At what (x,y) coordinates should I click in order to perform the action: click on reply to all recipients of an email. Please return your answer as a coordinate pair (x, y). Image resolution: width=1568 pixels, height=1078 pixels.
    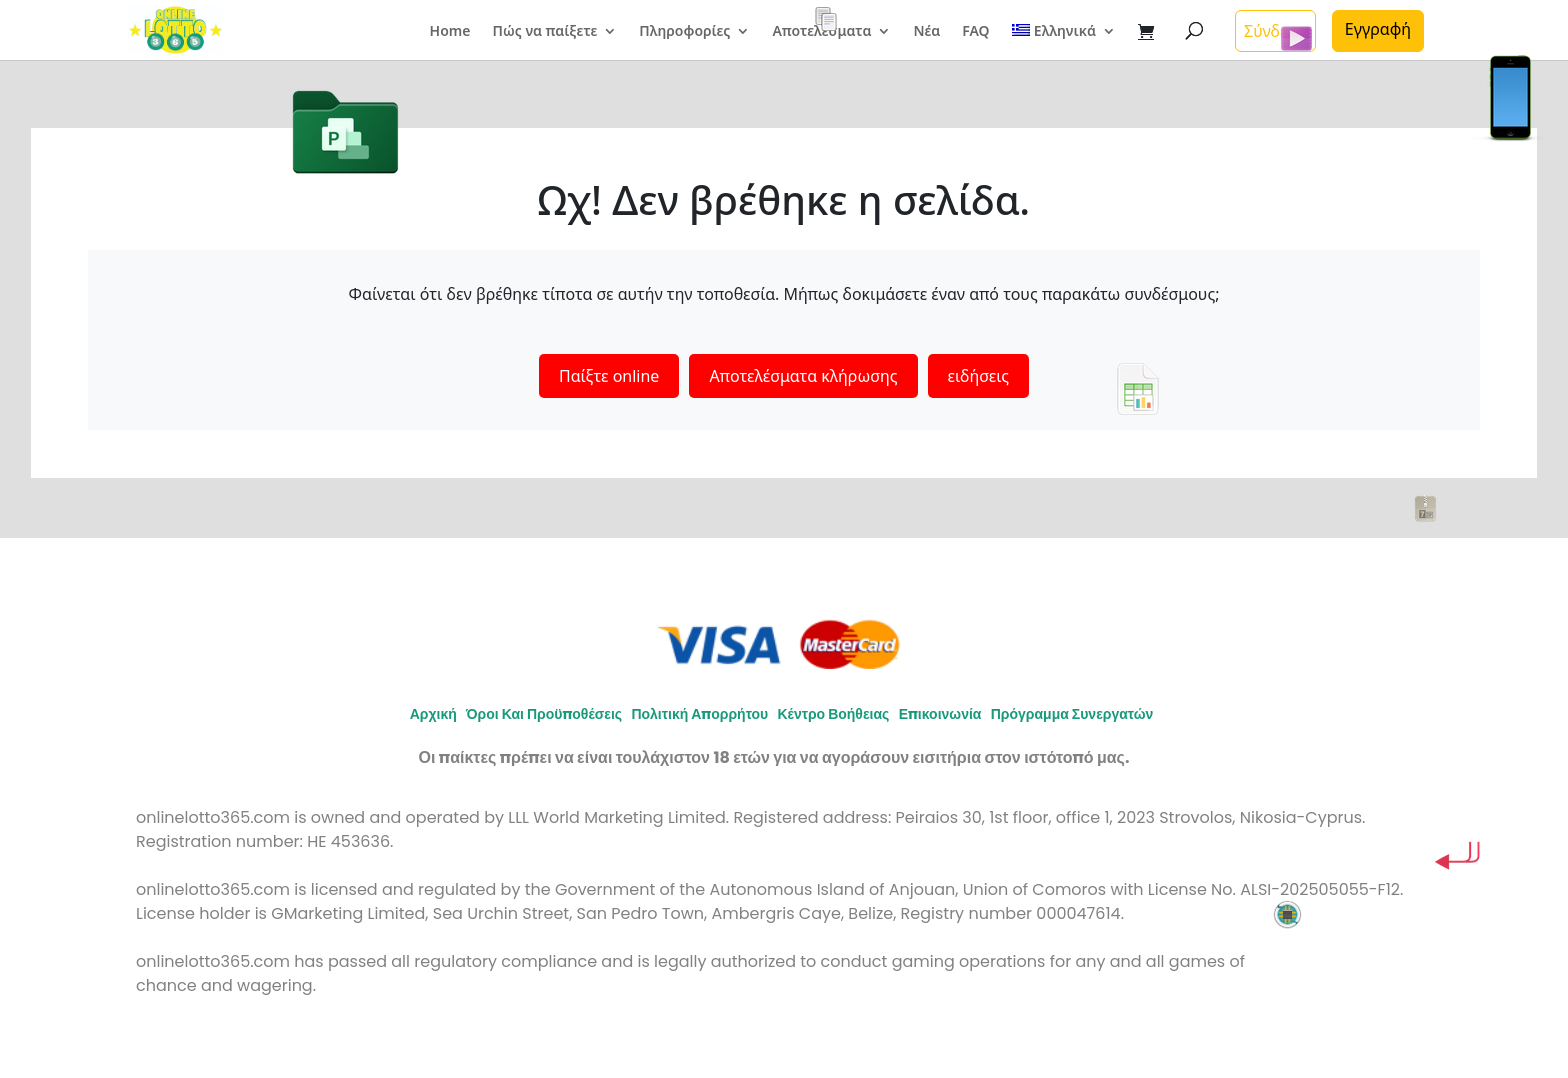
    Looking at the image, I should click on (1456, 855).